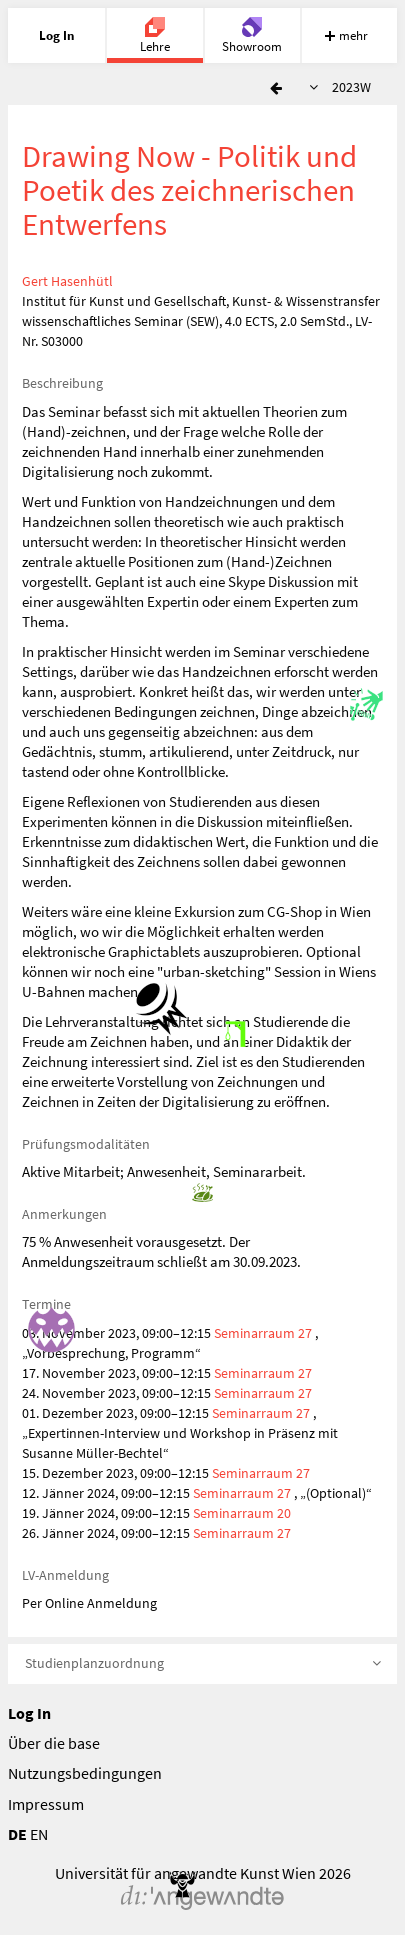 The height and width of the screenshot is (1935, 405). I want to click on select sun priest character class, so click(182, 1884).